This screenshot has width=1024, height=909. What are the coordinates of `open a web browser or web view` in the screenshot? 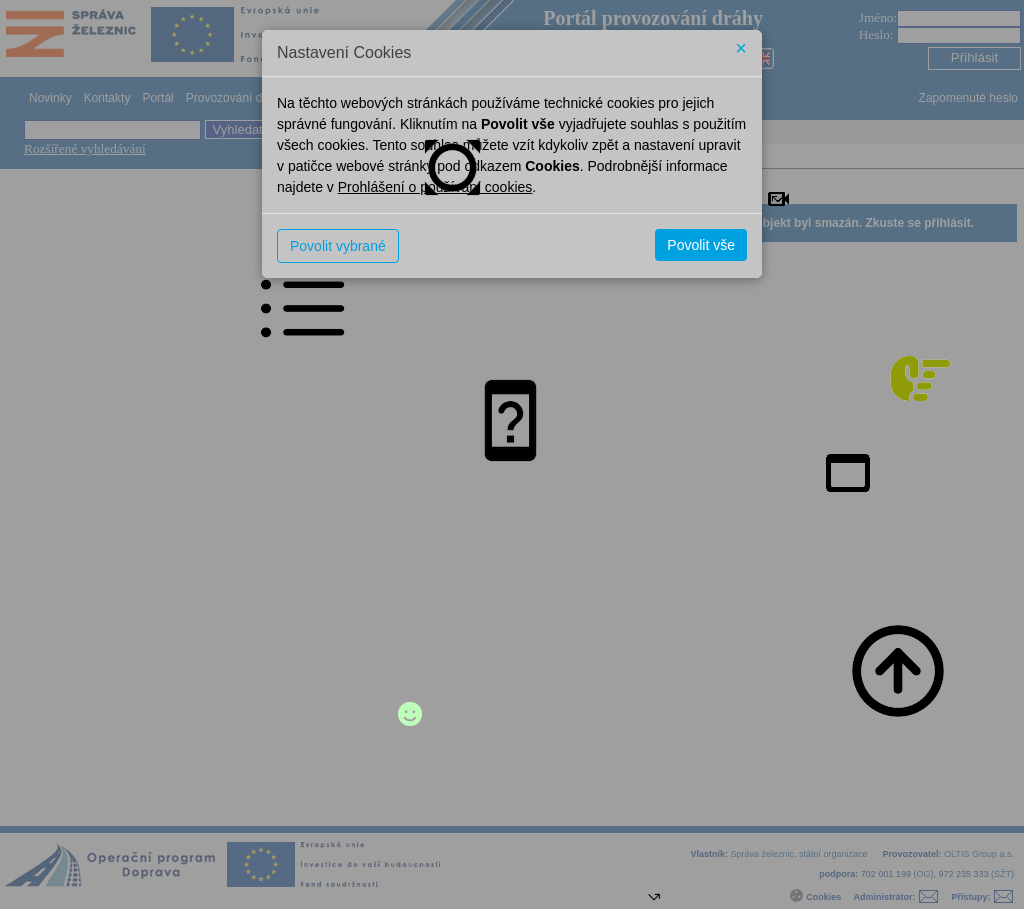 It's located at (848, 473).